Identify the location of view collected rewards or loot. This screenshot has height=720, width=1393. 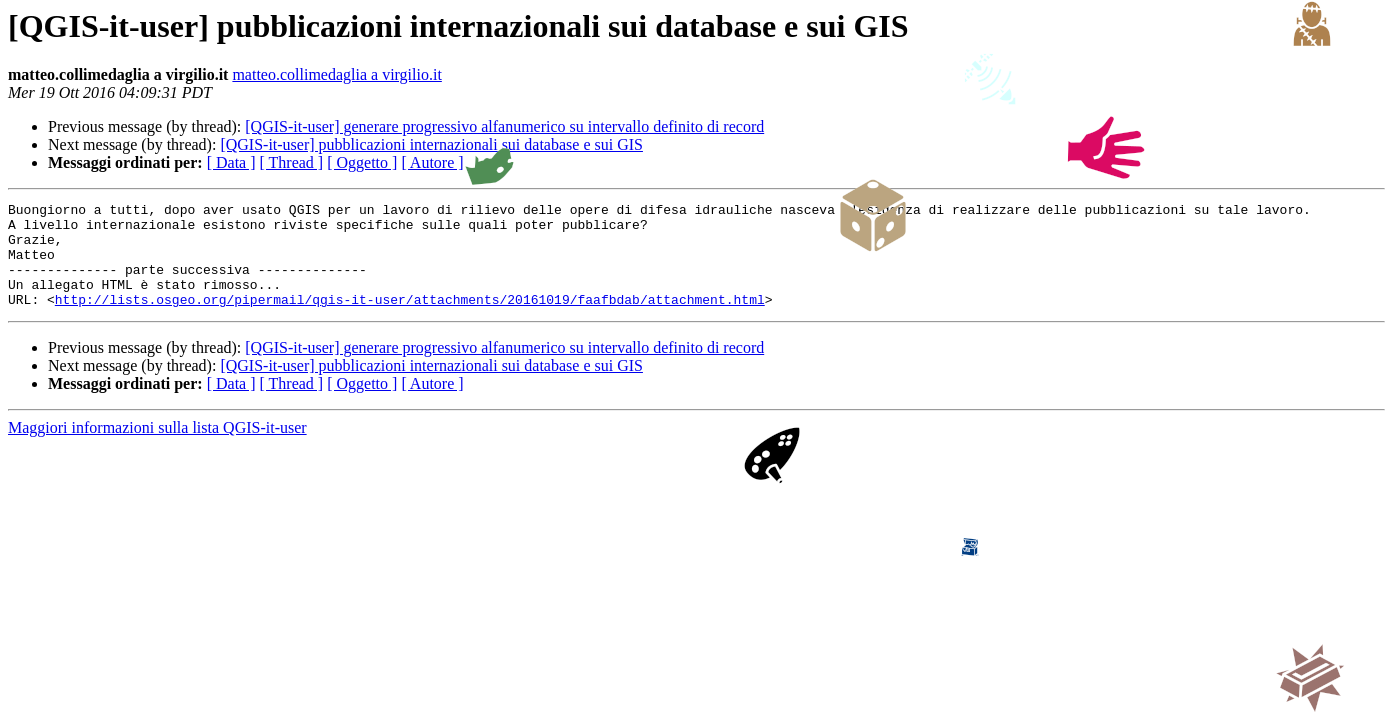
(970, 547).